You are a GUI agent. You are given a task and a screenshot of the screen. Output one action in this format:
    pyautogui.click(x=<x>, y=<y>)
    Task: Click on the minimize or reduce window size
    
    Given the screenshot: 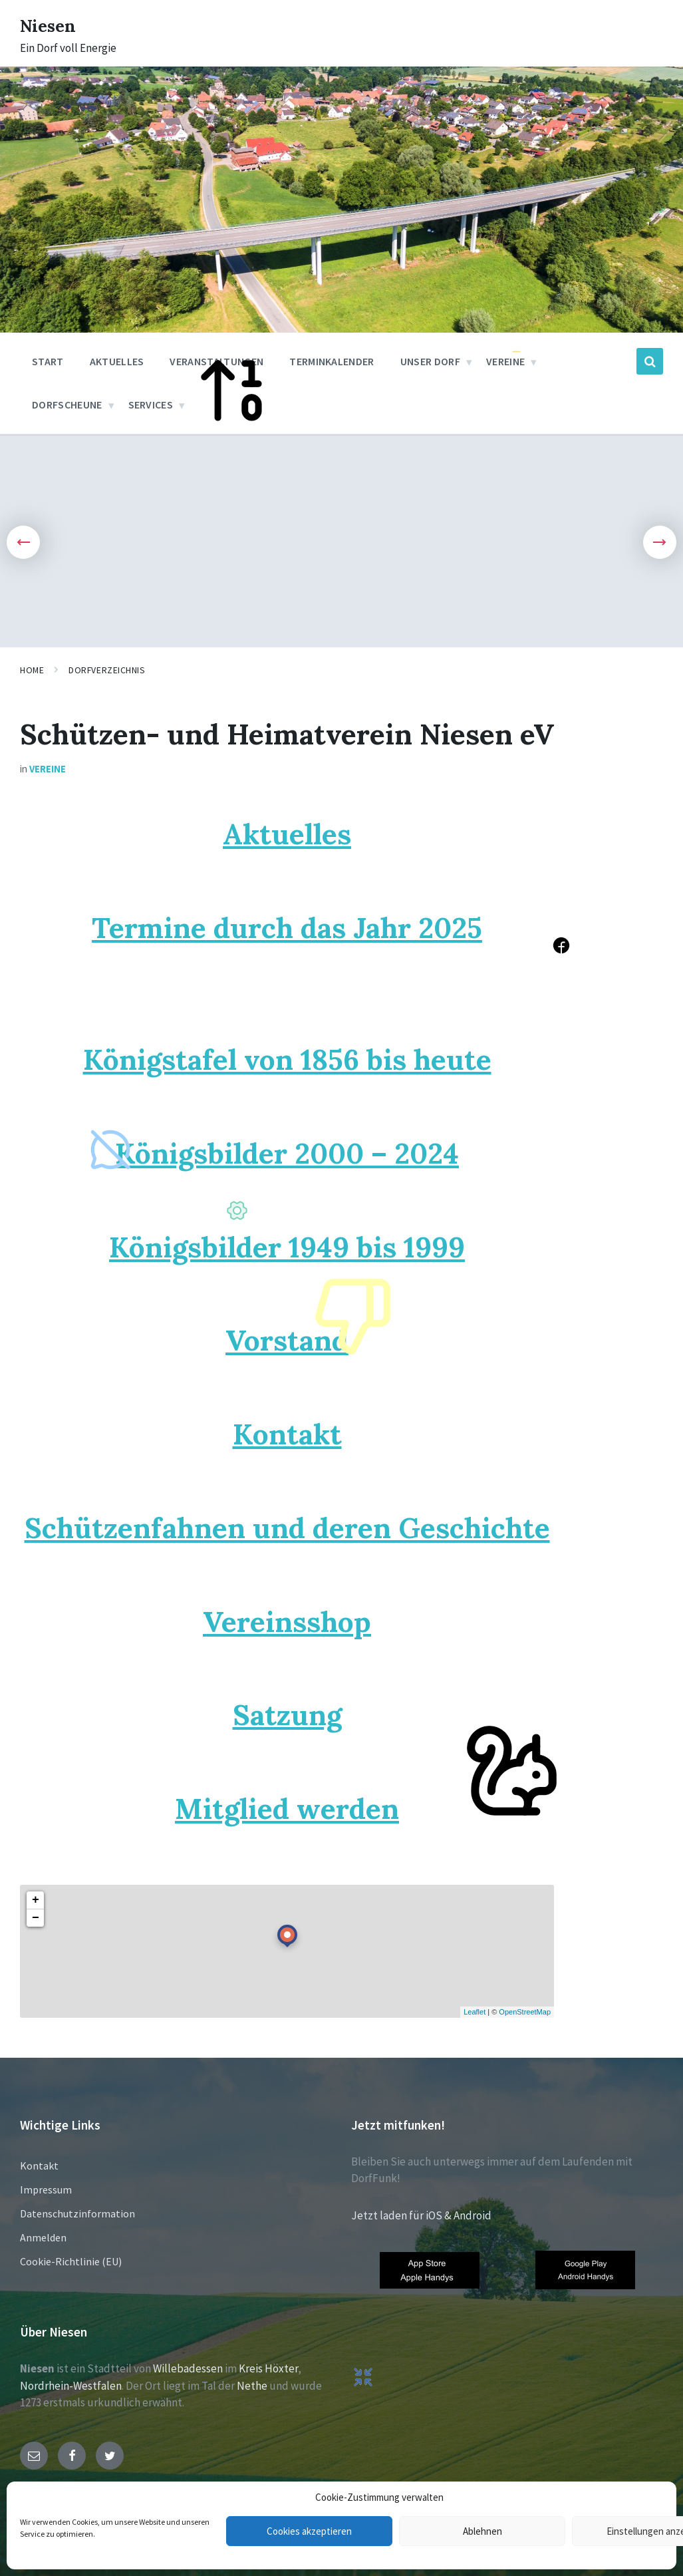 What is the action you would take?
    pyautogui.click(x=363, y=2377)
    